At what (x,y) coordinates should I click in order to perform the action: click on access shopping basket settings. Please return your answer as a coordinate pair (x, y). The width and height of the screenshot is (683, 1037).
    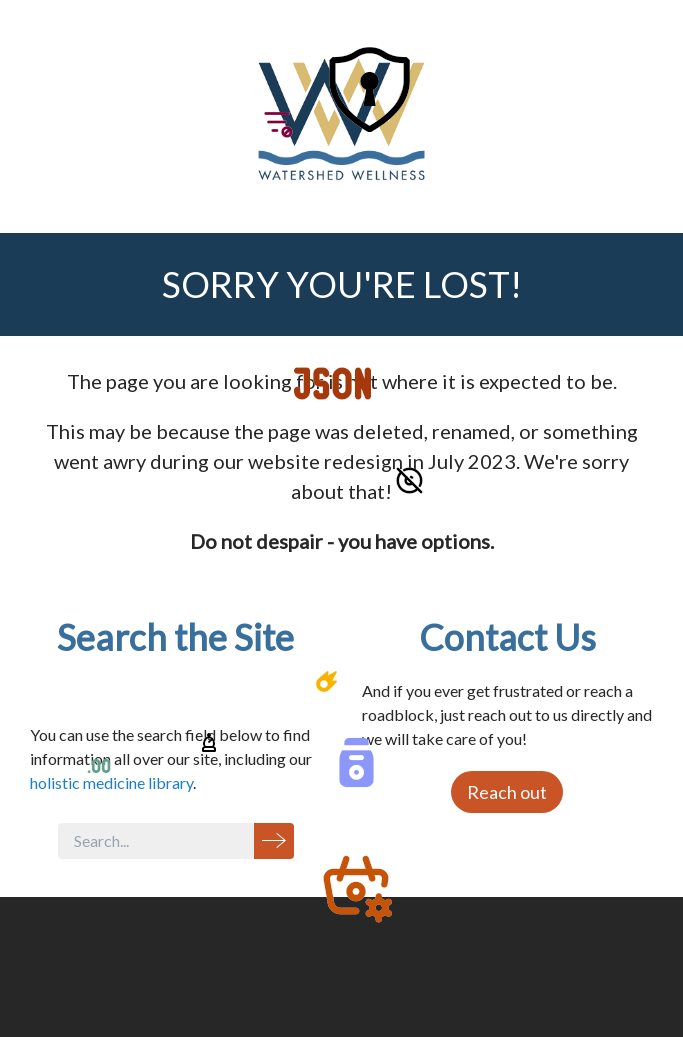
    Looking at the image, I should click on (356, 885).